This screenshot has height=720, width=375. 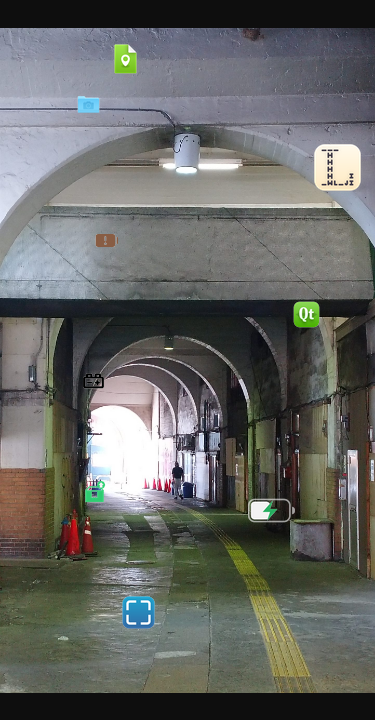 I want to click on open letterpress text editor app, so click(x=337, y=167).